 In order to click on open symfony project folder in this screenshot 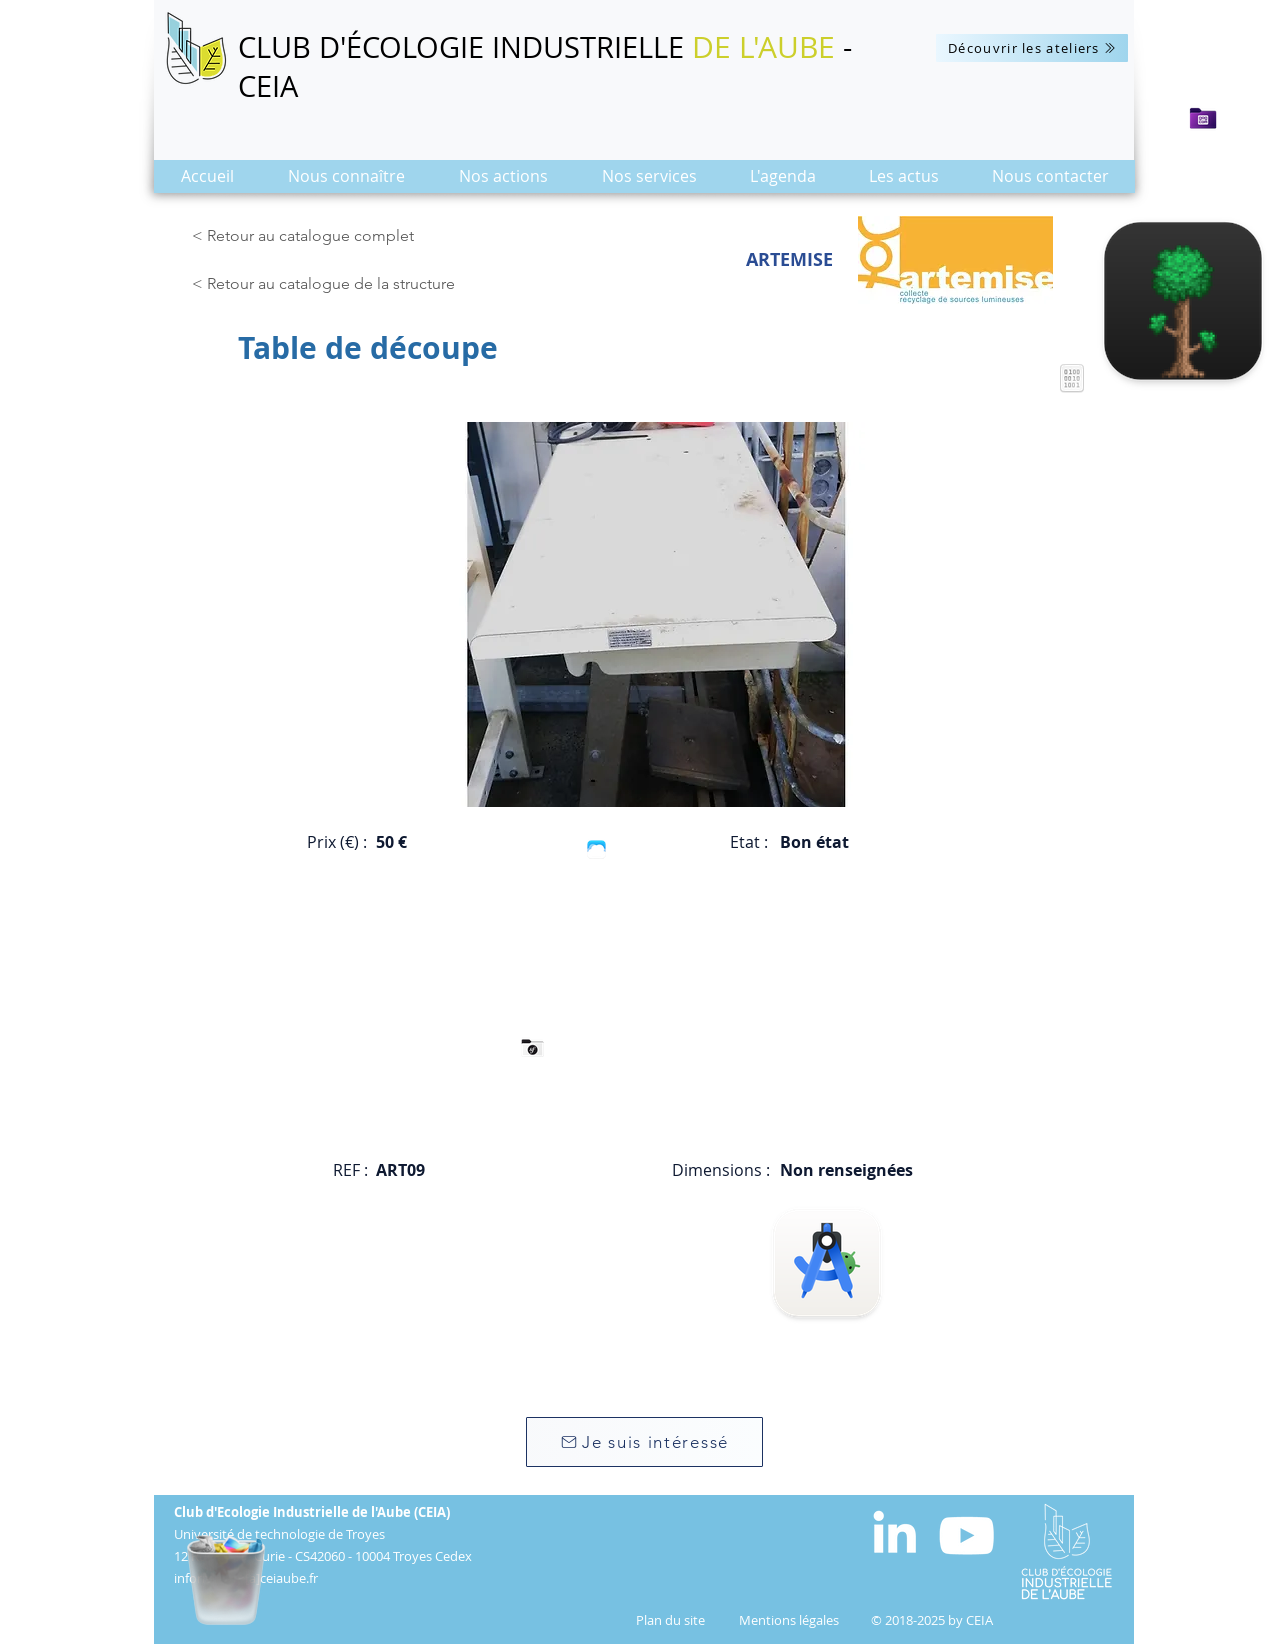, I will do `click(532, 1048)`.